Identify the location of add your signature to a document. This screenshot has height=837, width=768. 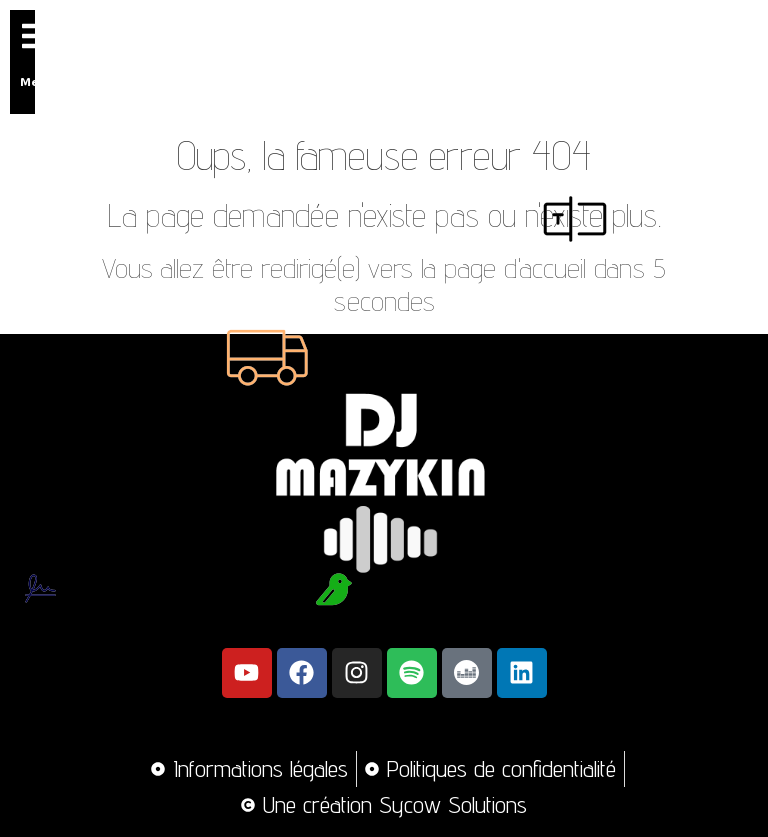
(40, 588).